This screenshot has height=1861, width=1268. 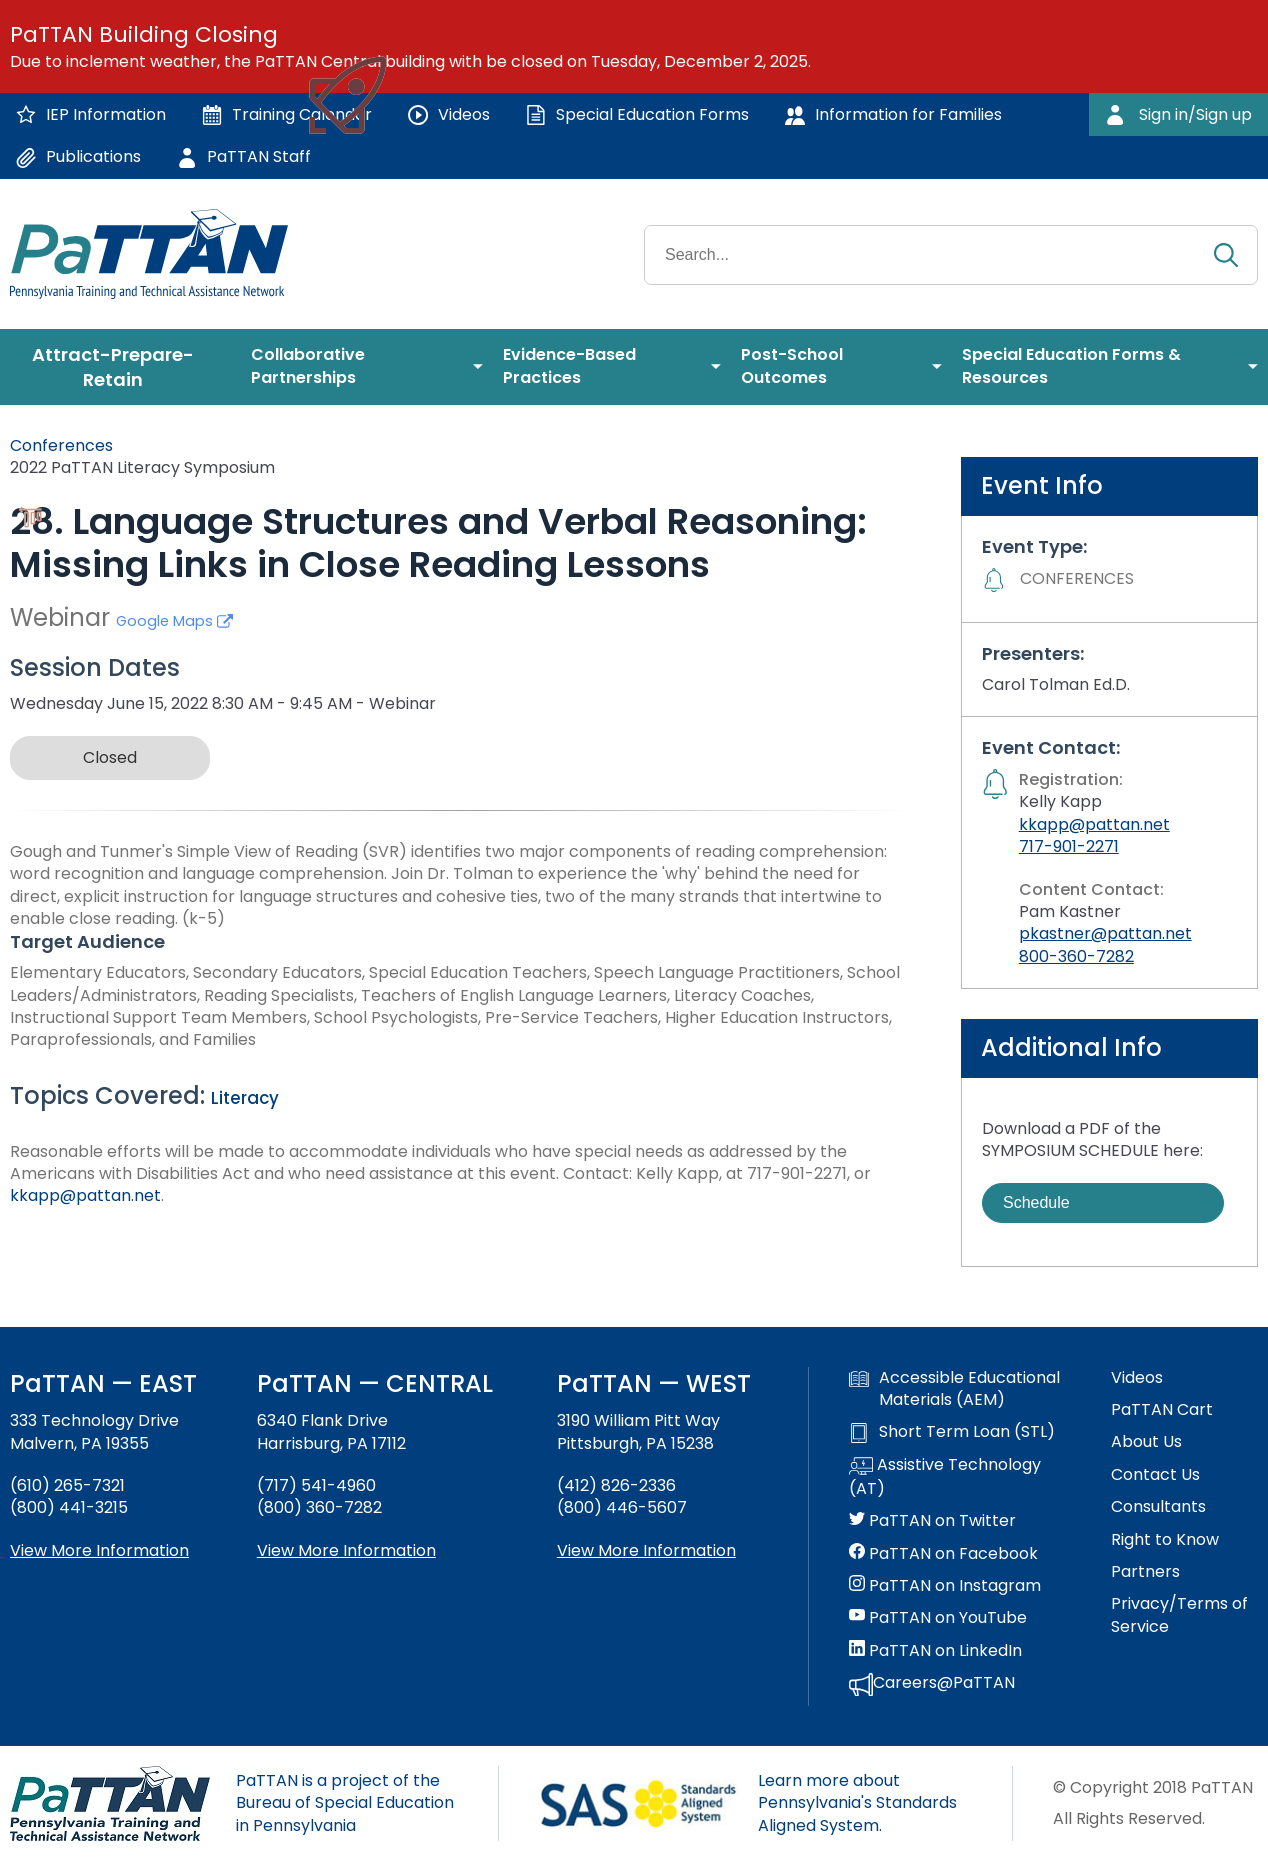 What do you see at coordinates (348, 95) in the screenshot?
I see `launch or deploy a project` at bounding box center [348, 95].